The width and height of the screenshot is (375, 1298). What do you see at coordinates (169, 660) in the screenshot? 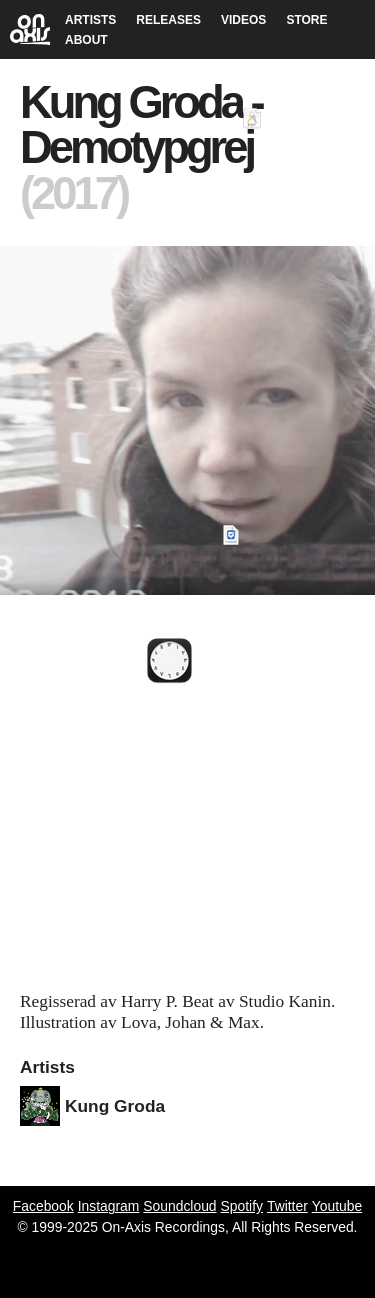
I see `open the clock app` at bounding box center [169, 660].